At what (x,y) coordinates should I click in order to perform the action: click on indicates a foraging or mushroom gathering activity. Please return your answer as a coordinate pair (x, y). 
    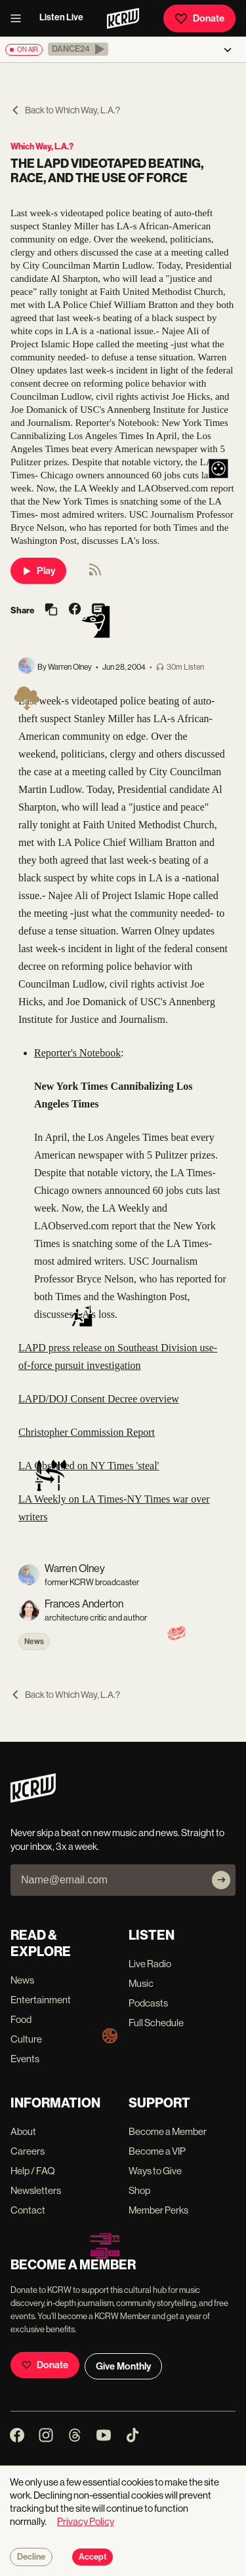
    Looking at the image, I should click on (94, 622).